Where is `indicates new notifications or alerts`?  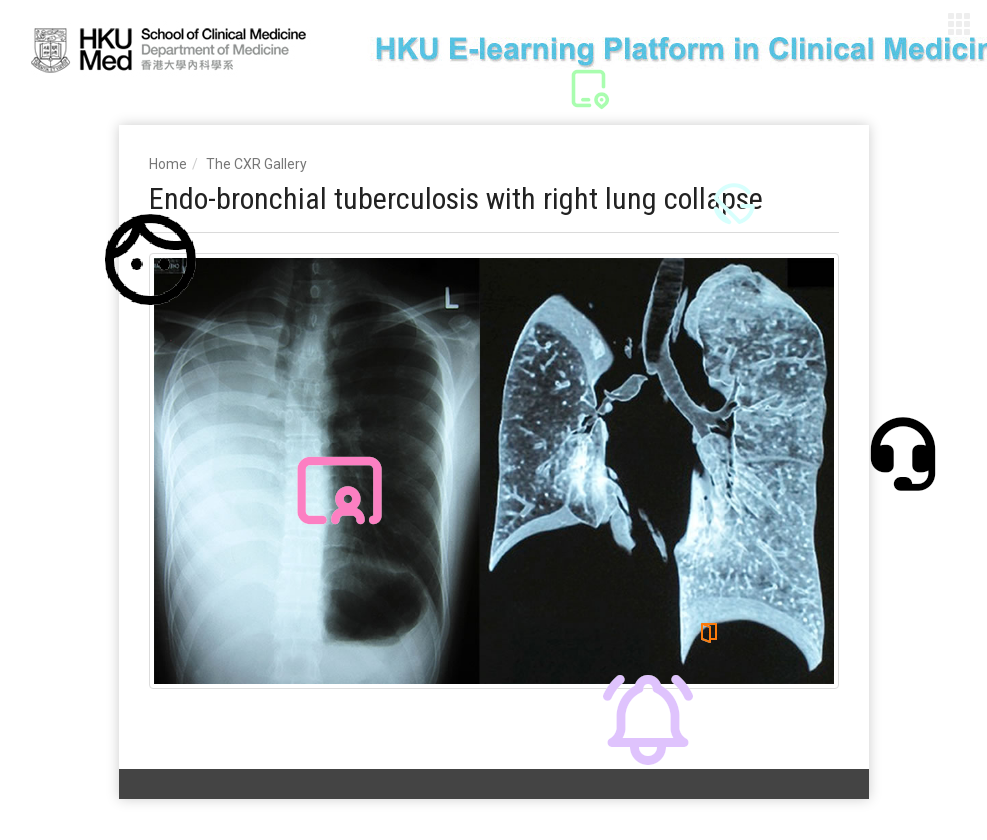
indicates new notifications or alerts is located at coordinates (648, 720).